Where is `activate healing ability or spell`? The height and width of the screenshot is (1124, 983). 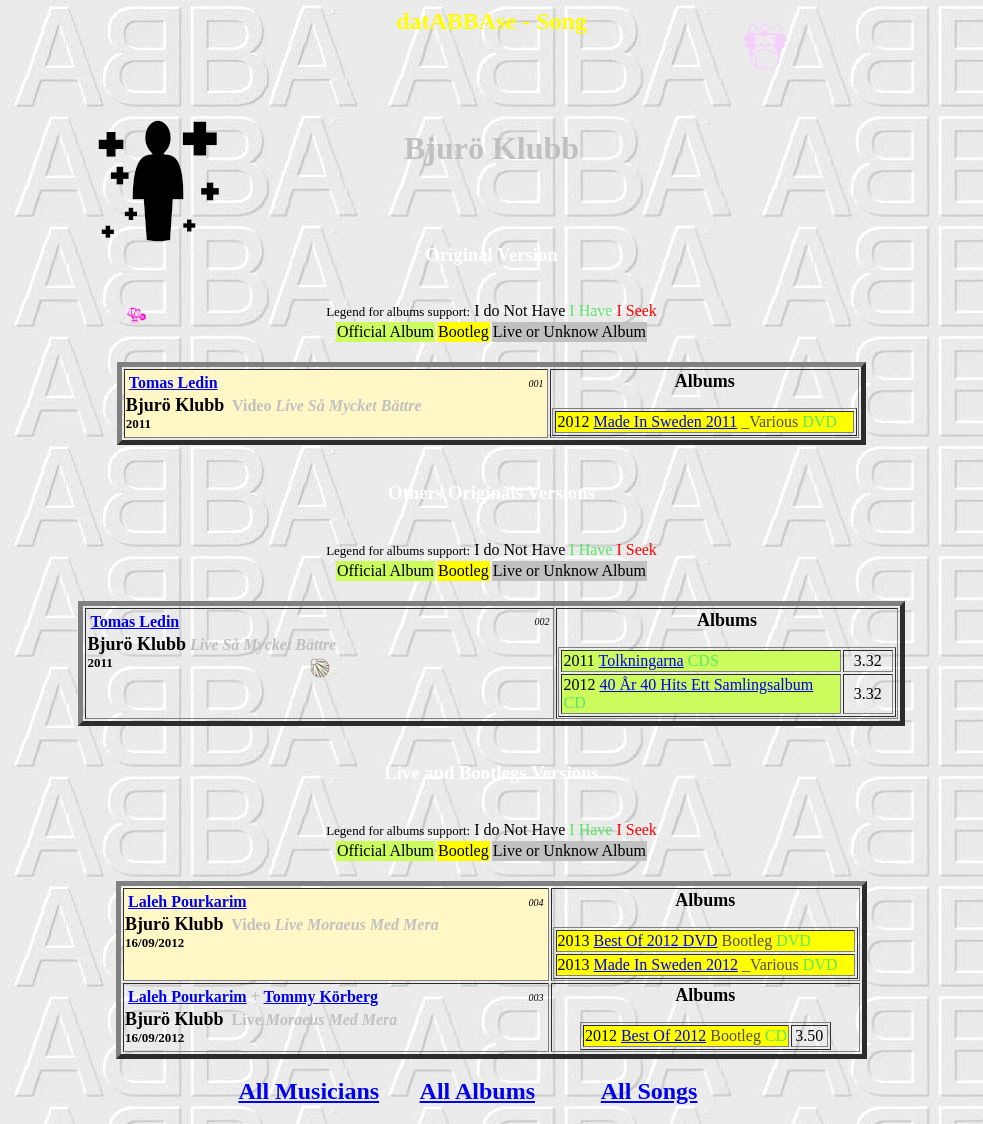
activate healing ability or spell is located at coordinates (158, 181).